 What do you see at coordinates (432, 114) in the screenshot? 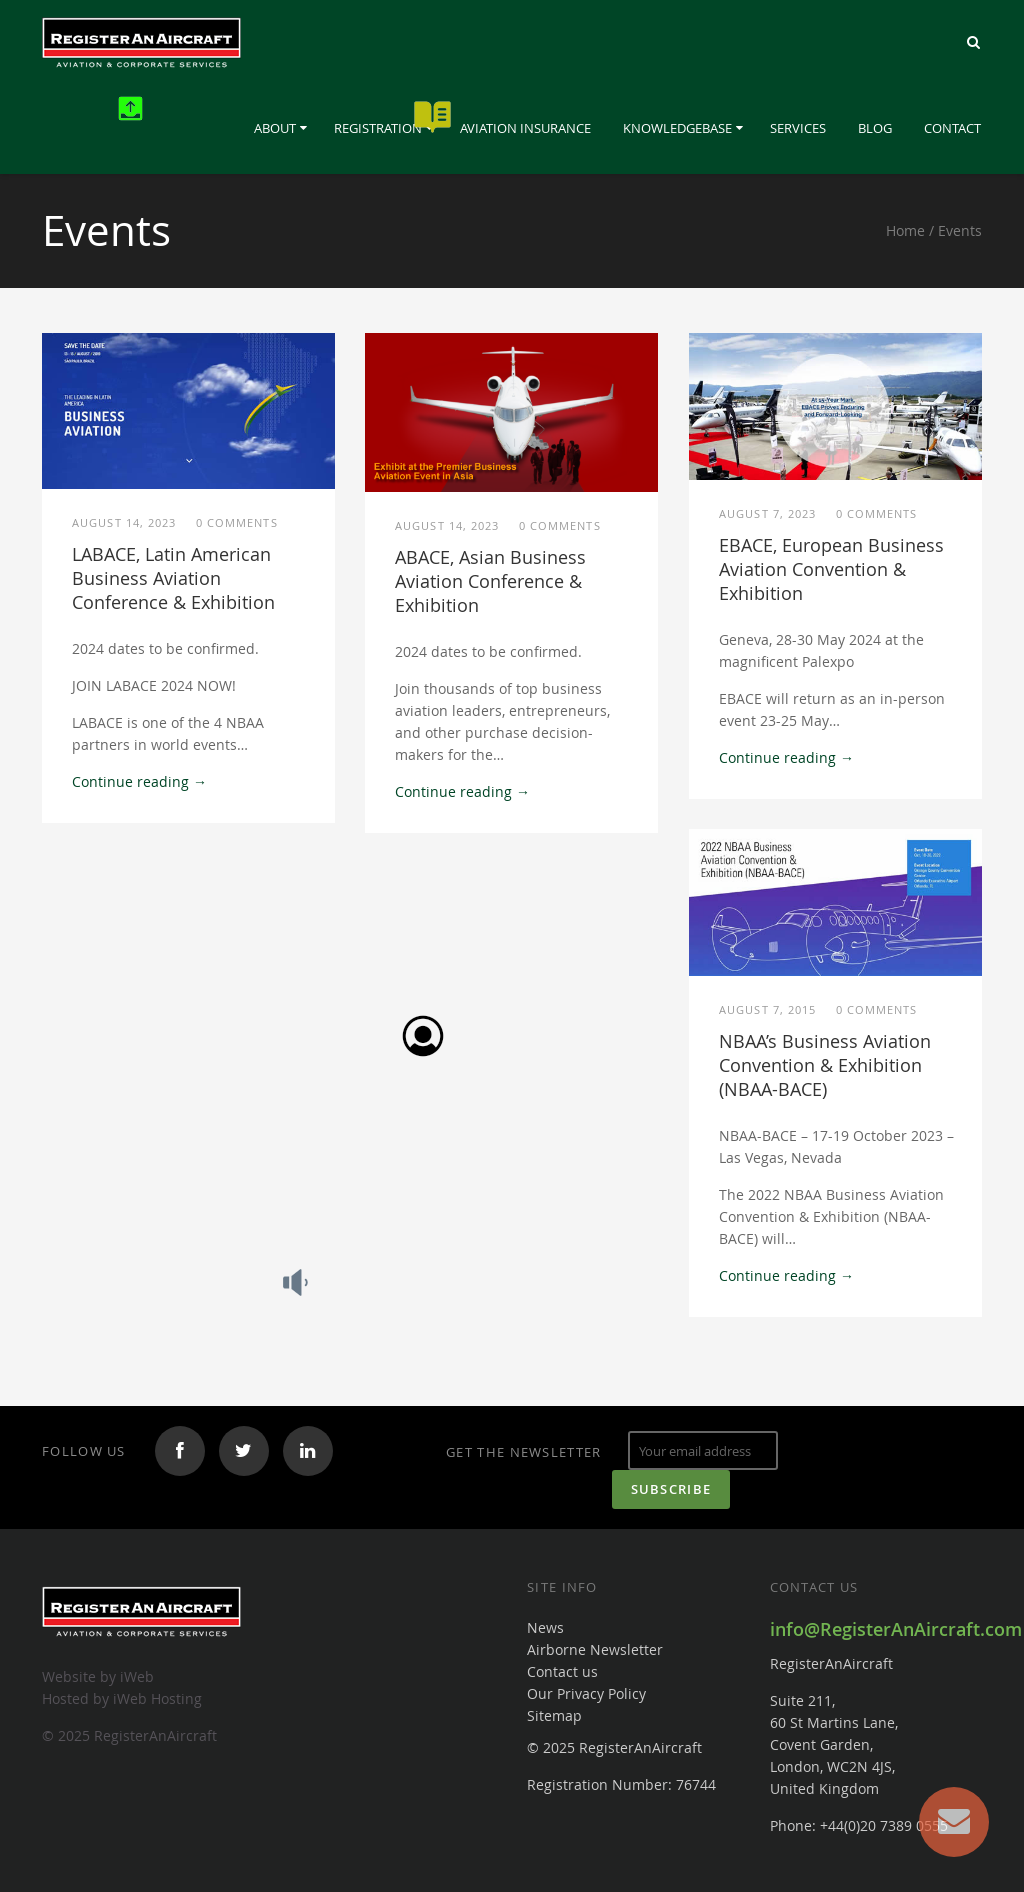
I see `open reading mode or e-reader` at bounding box center [432, 114].